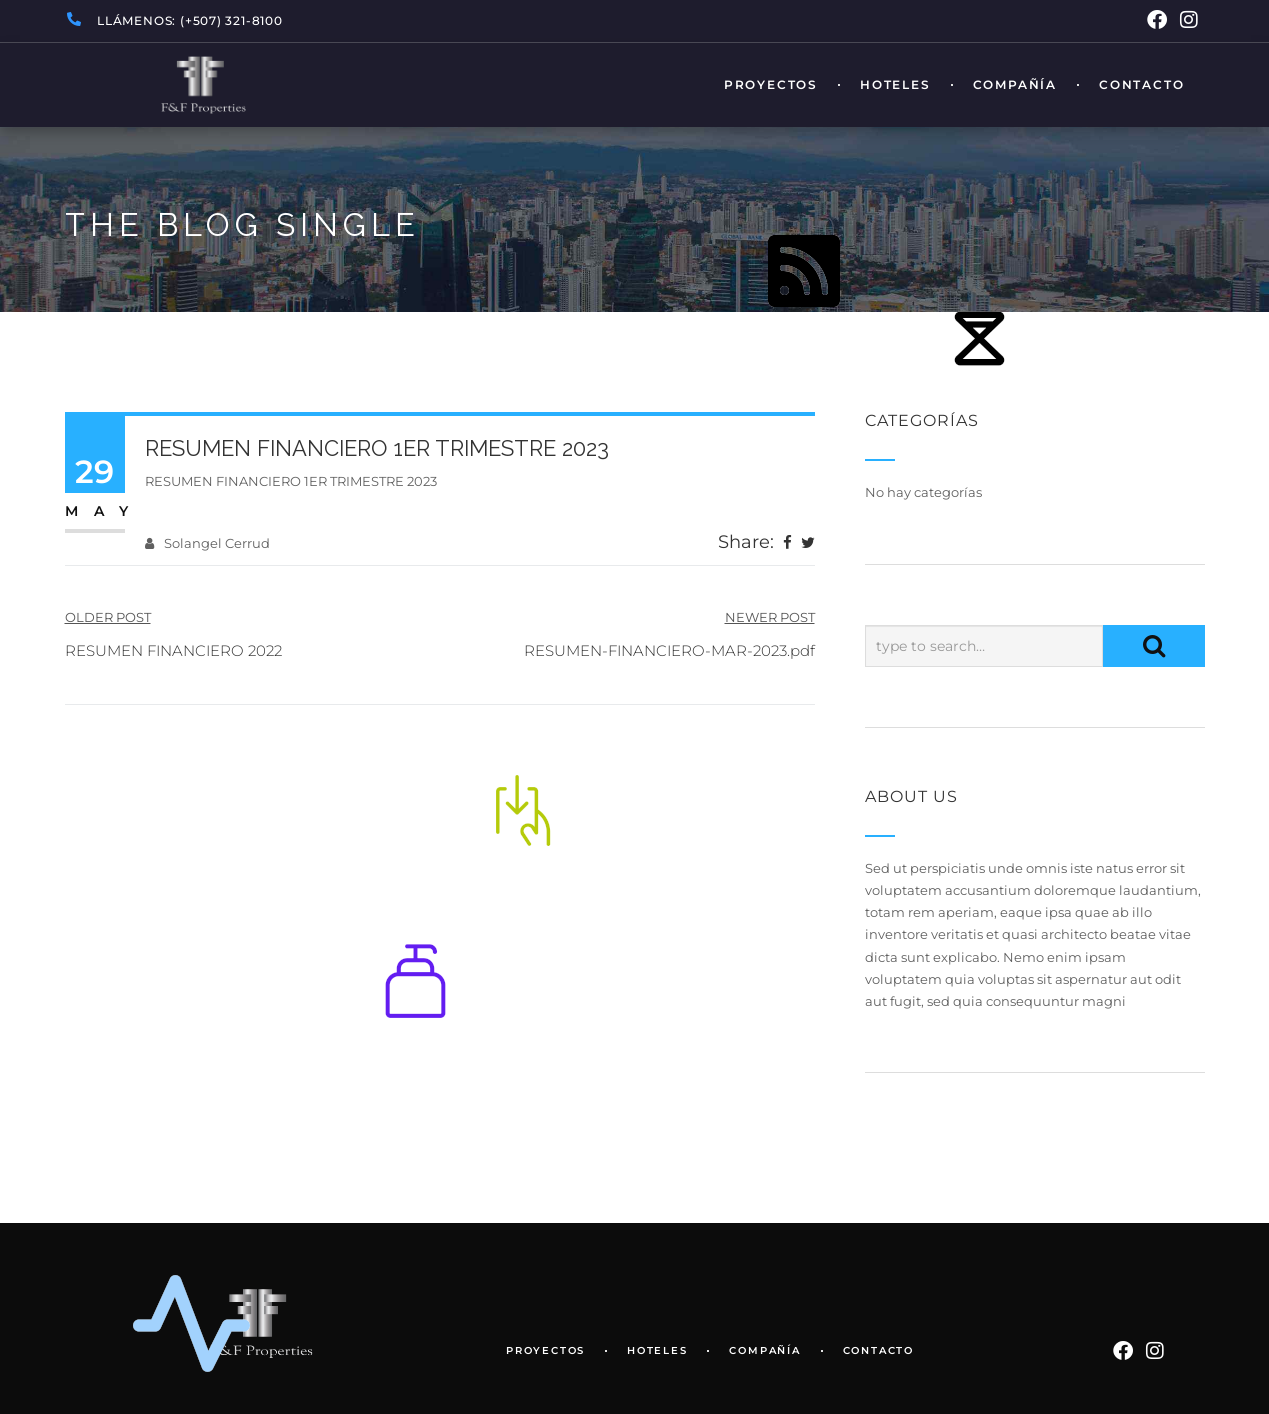 The height and width of the screenshot is (1414, 1269). What do you see at coordinates (979, 338) in the screenshot?
I see `indicates high time remaining or early stage of a process` at bounding box center [979, 338].